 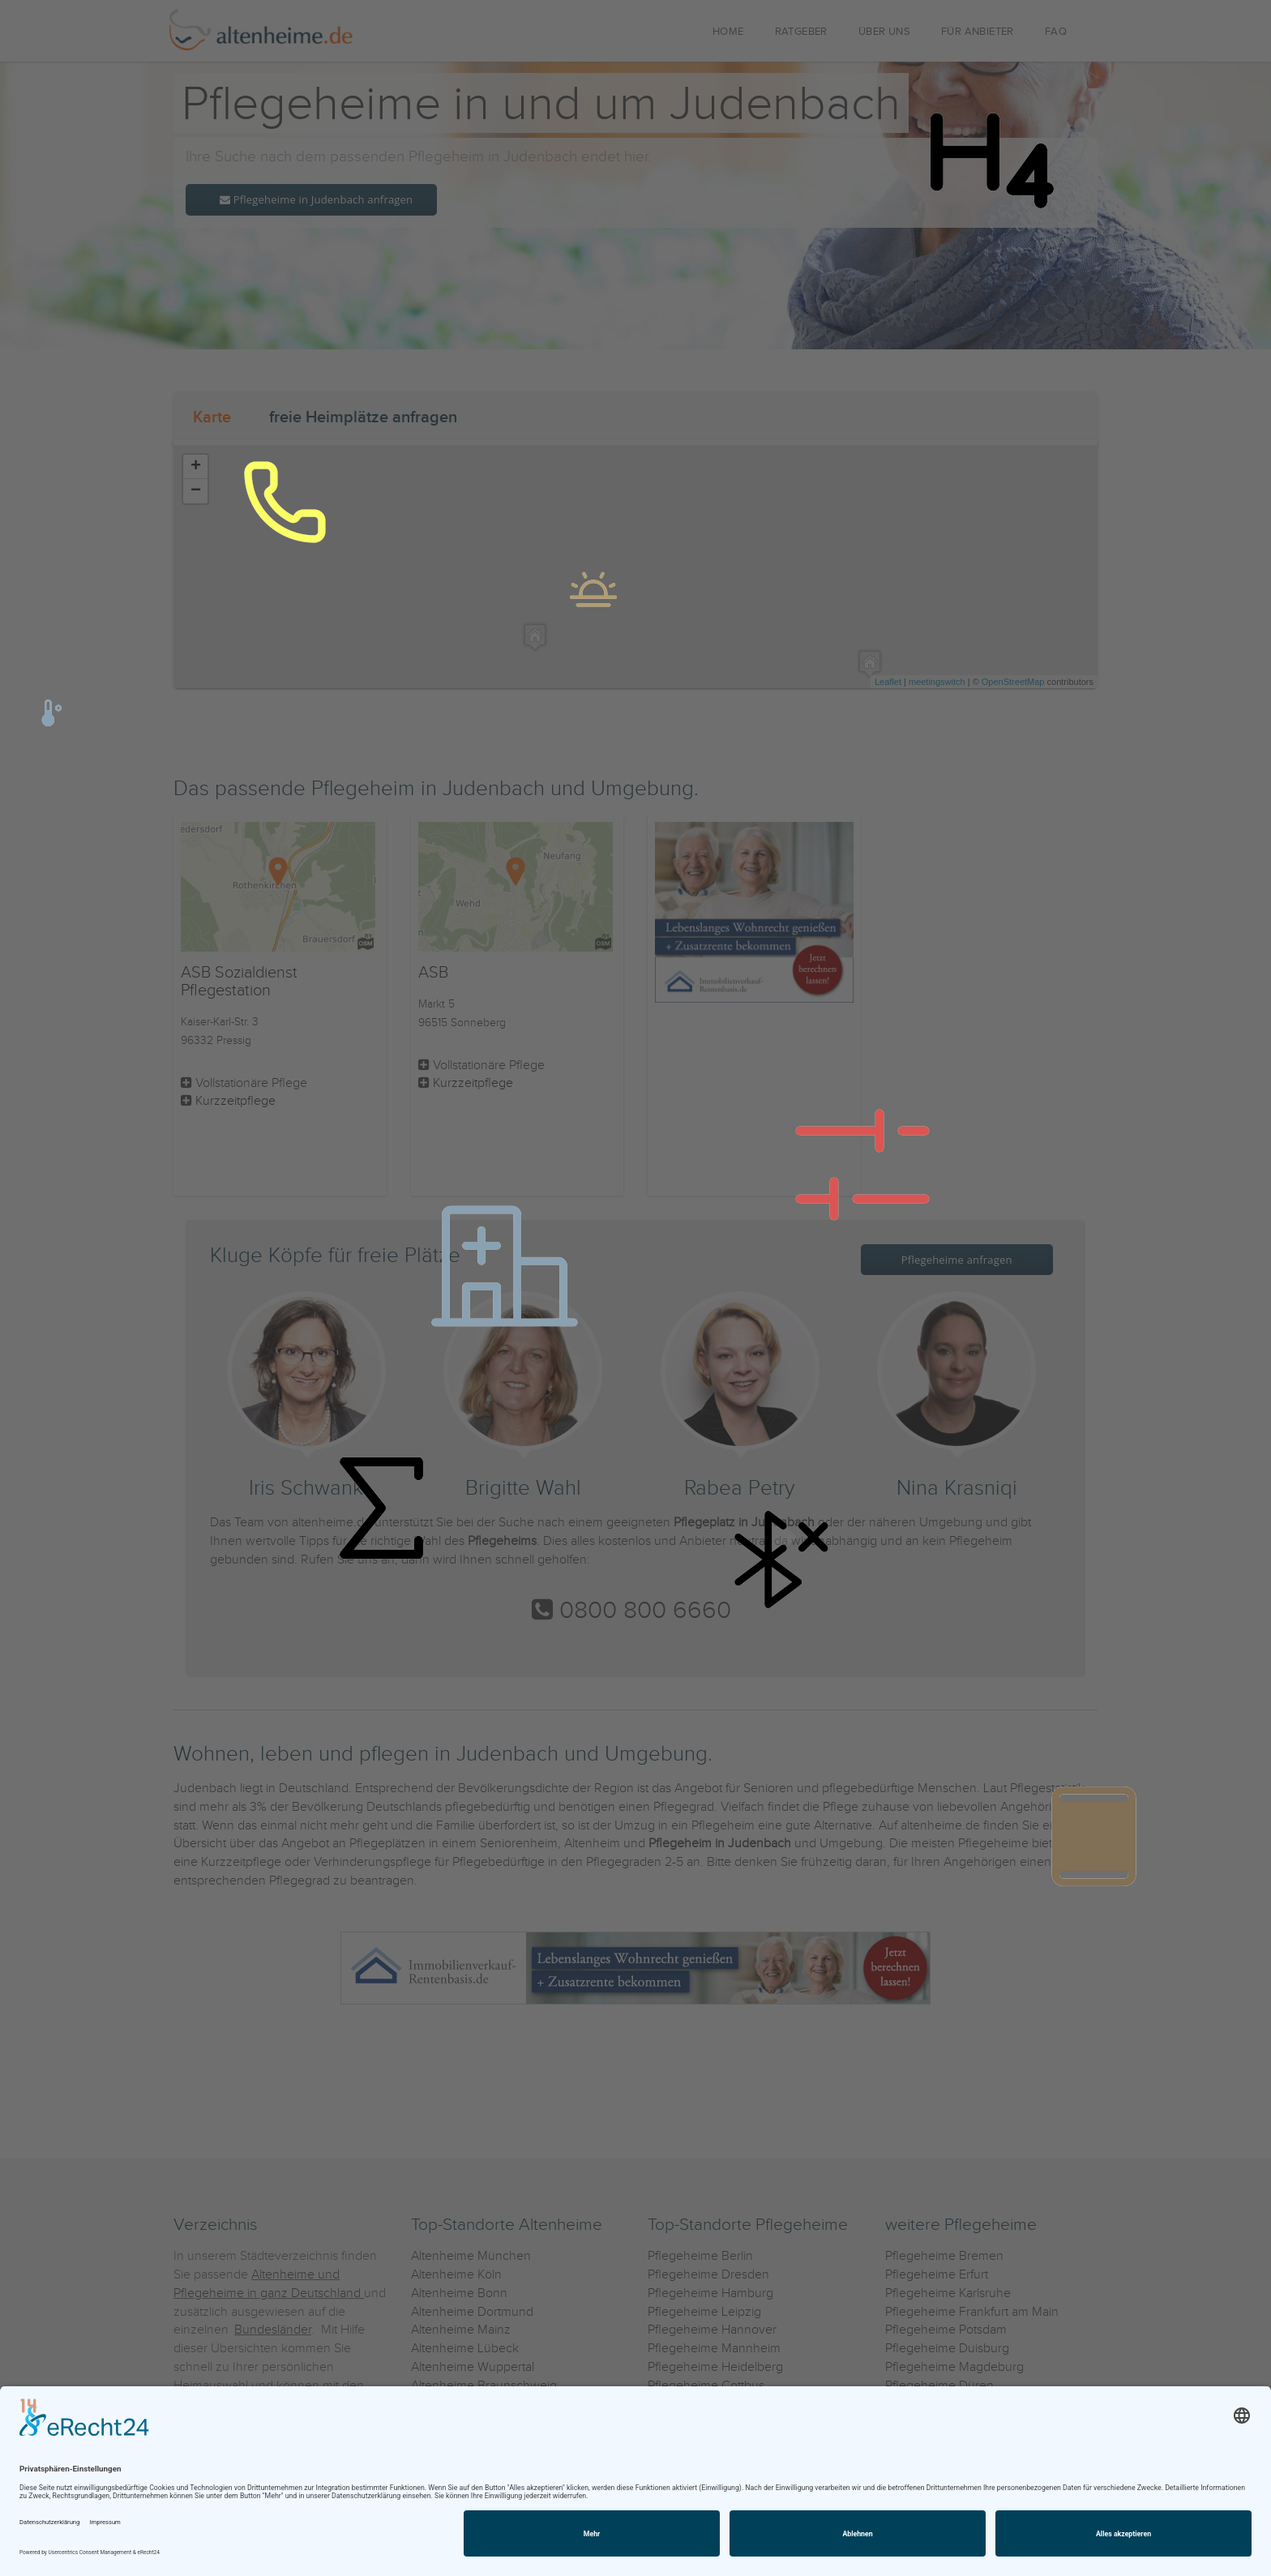 I want to click on format text as heading level 4, so click(x=984, y=158).